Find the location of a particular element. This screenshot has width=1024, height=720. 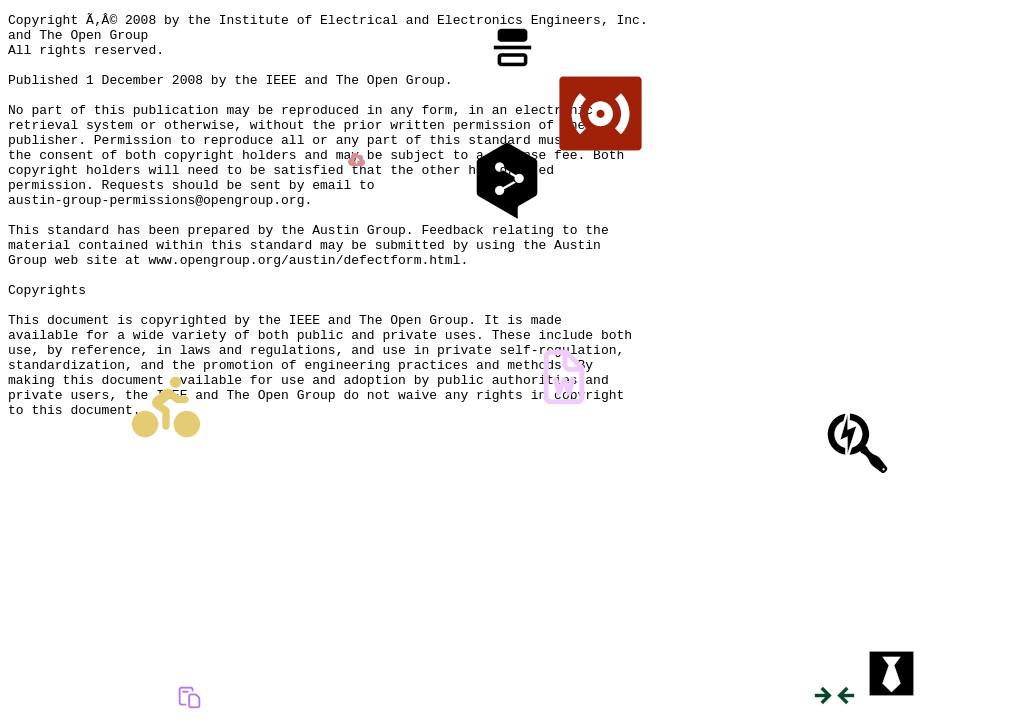

black tie formal wear or dress code indicator is located at coordinates (891, 673).